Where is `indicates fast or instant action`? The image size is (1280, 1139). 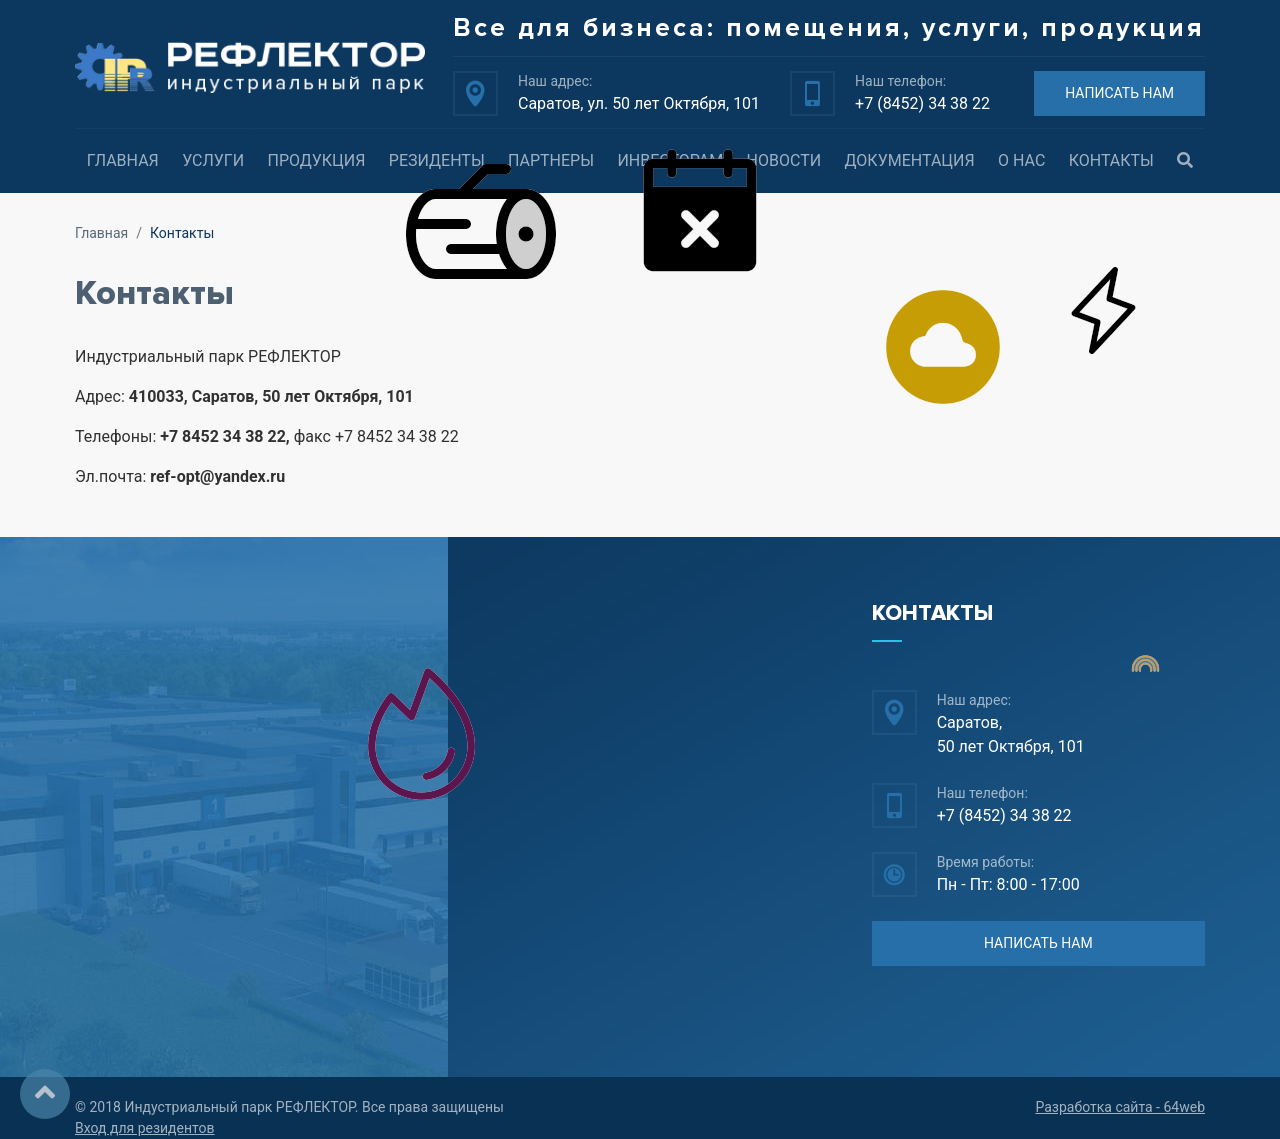
indicates fast or instant action is located at coordinates (1103, 310).